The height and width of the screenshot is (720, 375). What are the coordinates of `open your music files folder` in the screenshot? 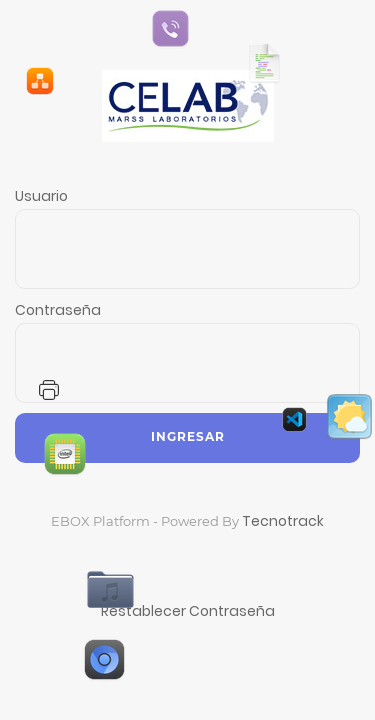 It's located at (110, 589).